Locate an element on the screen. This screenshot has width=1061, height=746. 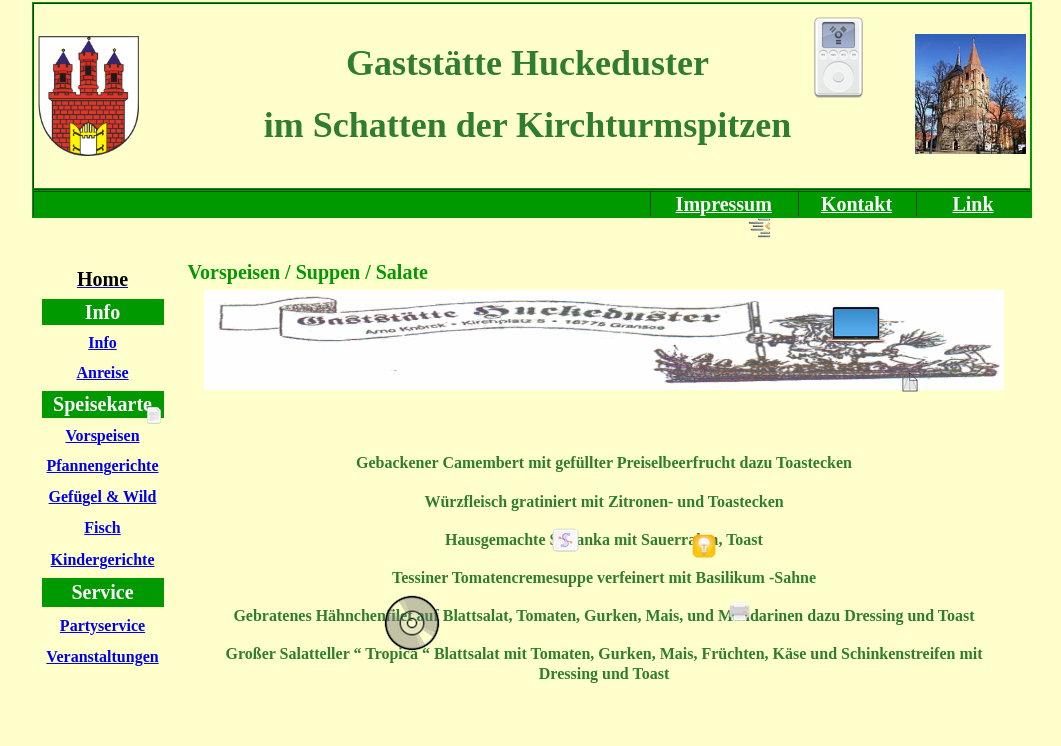
open a text document is located at coordinates (154, 415).